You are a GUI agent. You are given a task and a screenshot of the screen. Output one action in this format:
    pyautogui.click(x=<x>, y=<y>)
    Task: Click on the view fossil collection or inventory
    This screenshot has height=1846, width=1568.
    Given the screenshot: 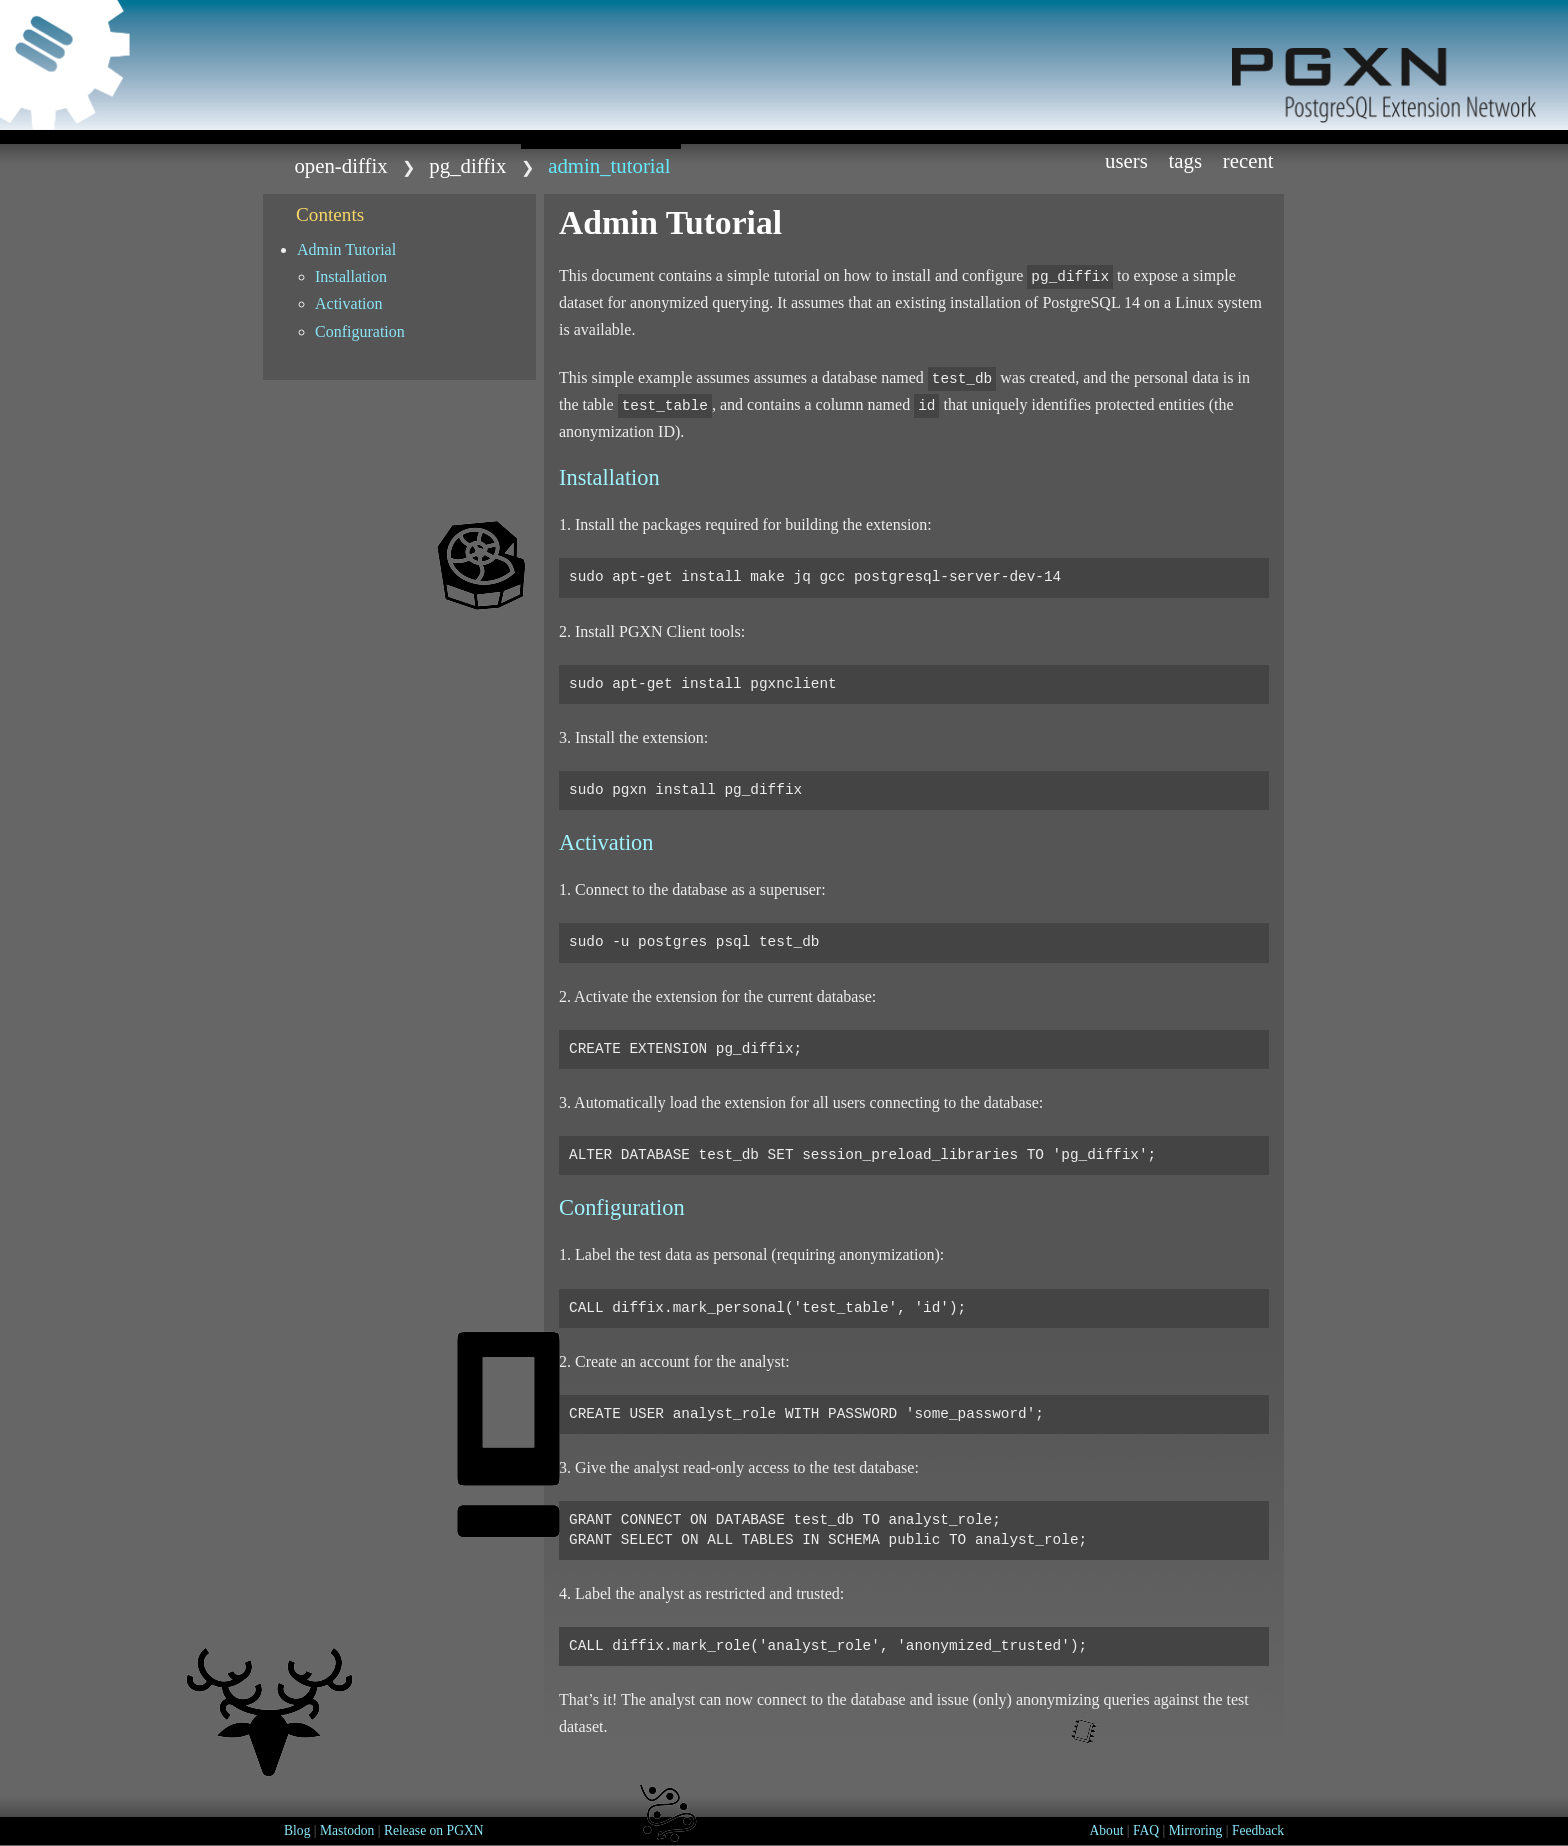 What is the action you would take?
    pyautogui.click(x=482, y=565)
    